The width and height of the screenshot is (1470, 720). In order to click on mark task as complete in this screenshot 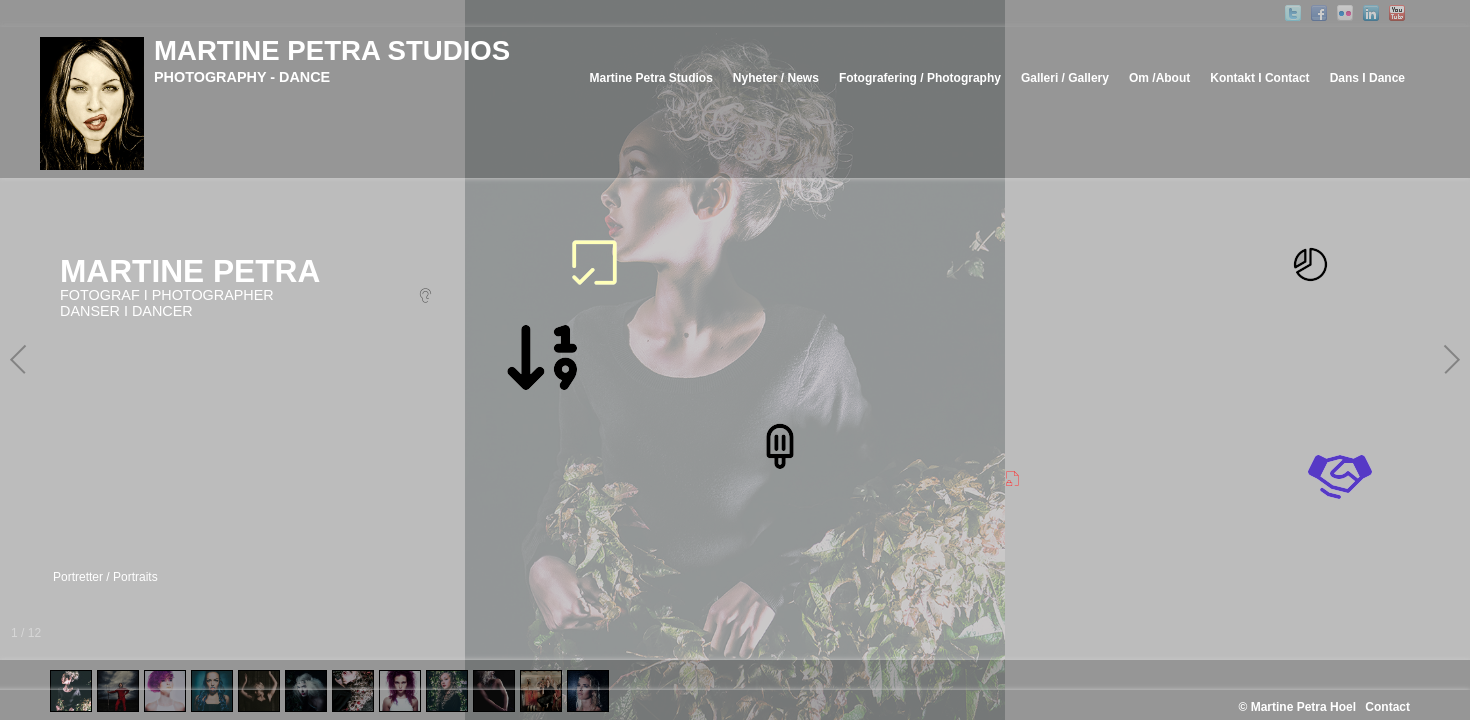, I will do `click(594, 262)`.